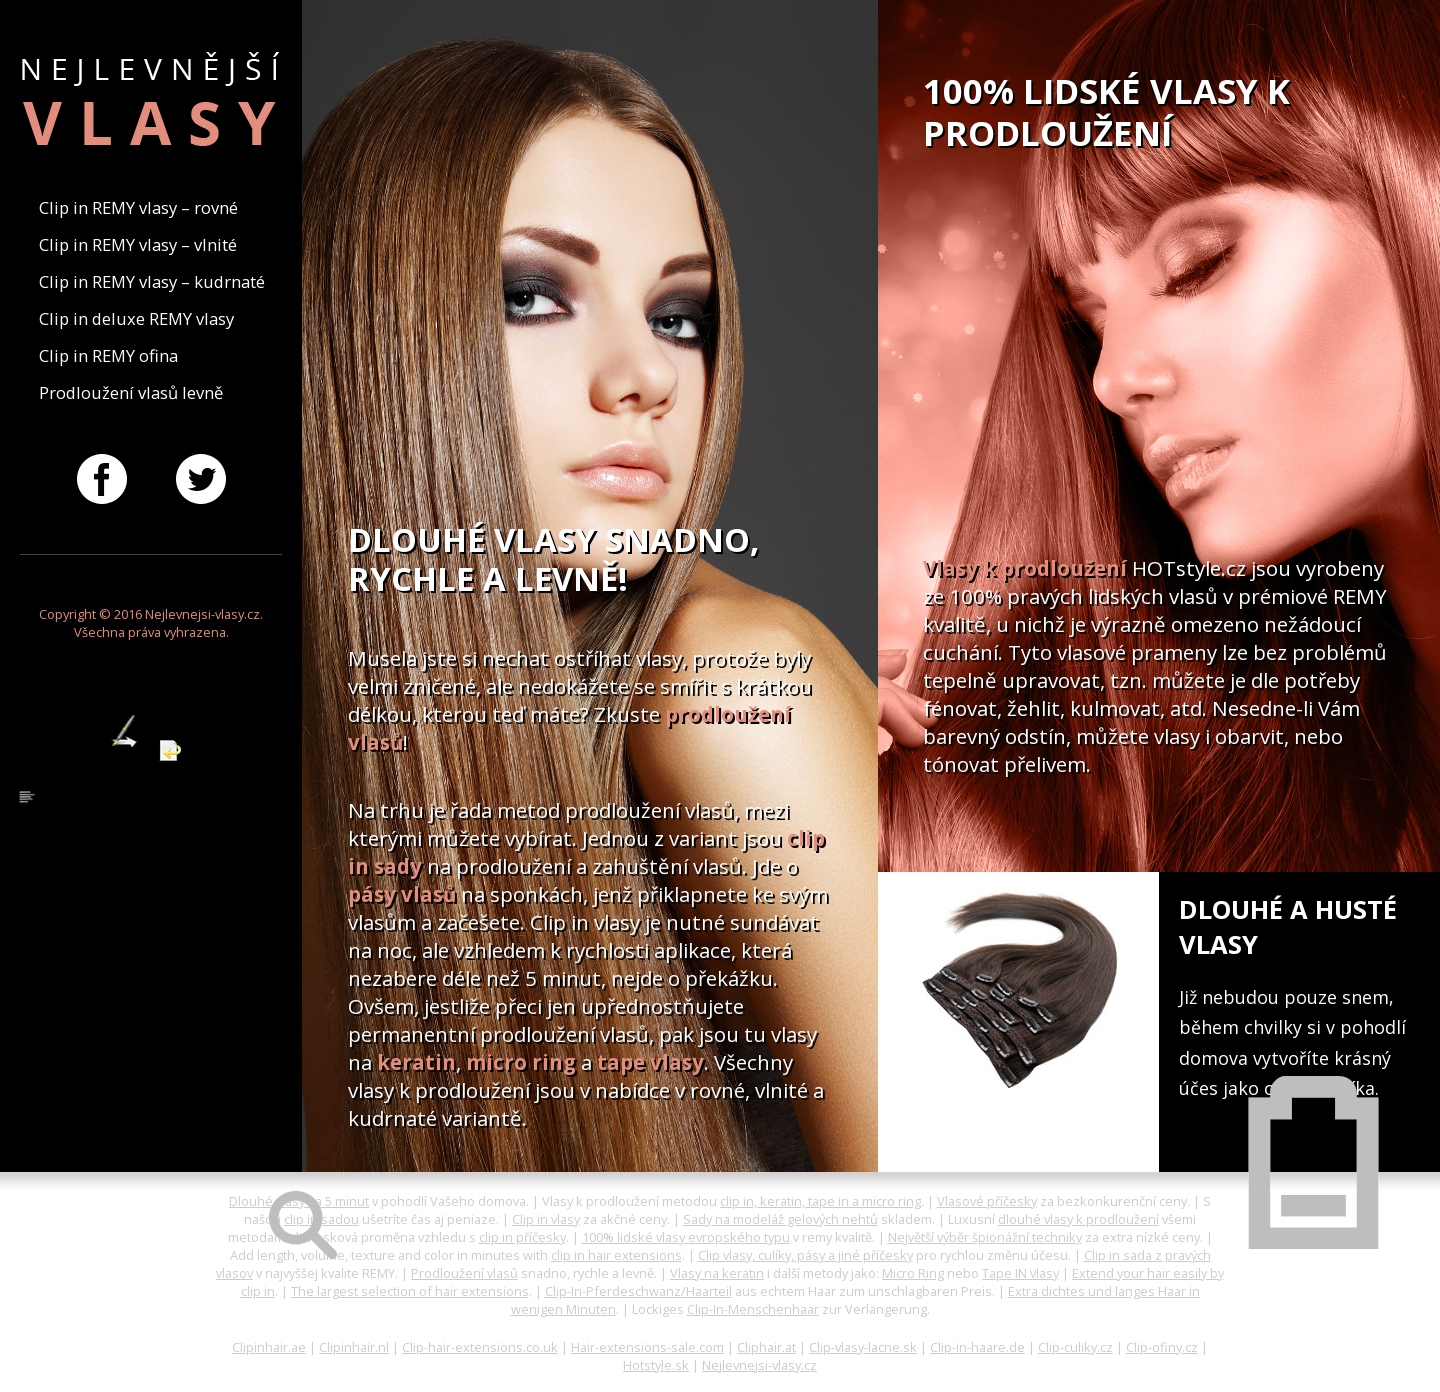 The image size is (1440, 1392). What do you see at coordinates (1313, 1162) in the screenshot?
I see `indicates low battery level` at bounding box center [1313, 1162].